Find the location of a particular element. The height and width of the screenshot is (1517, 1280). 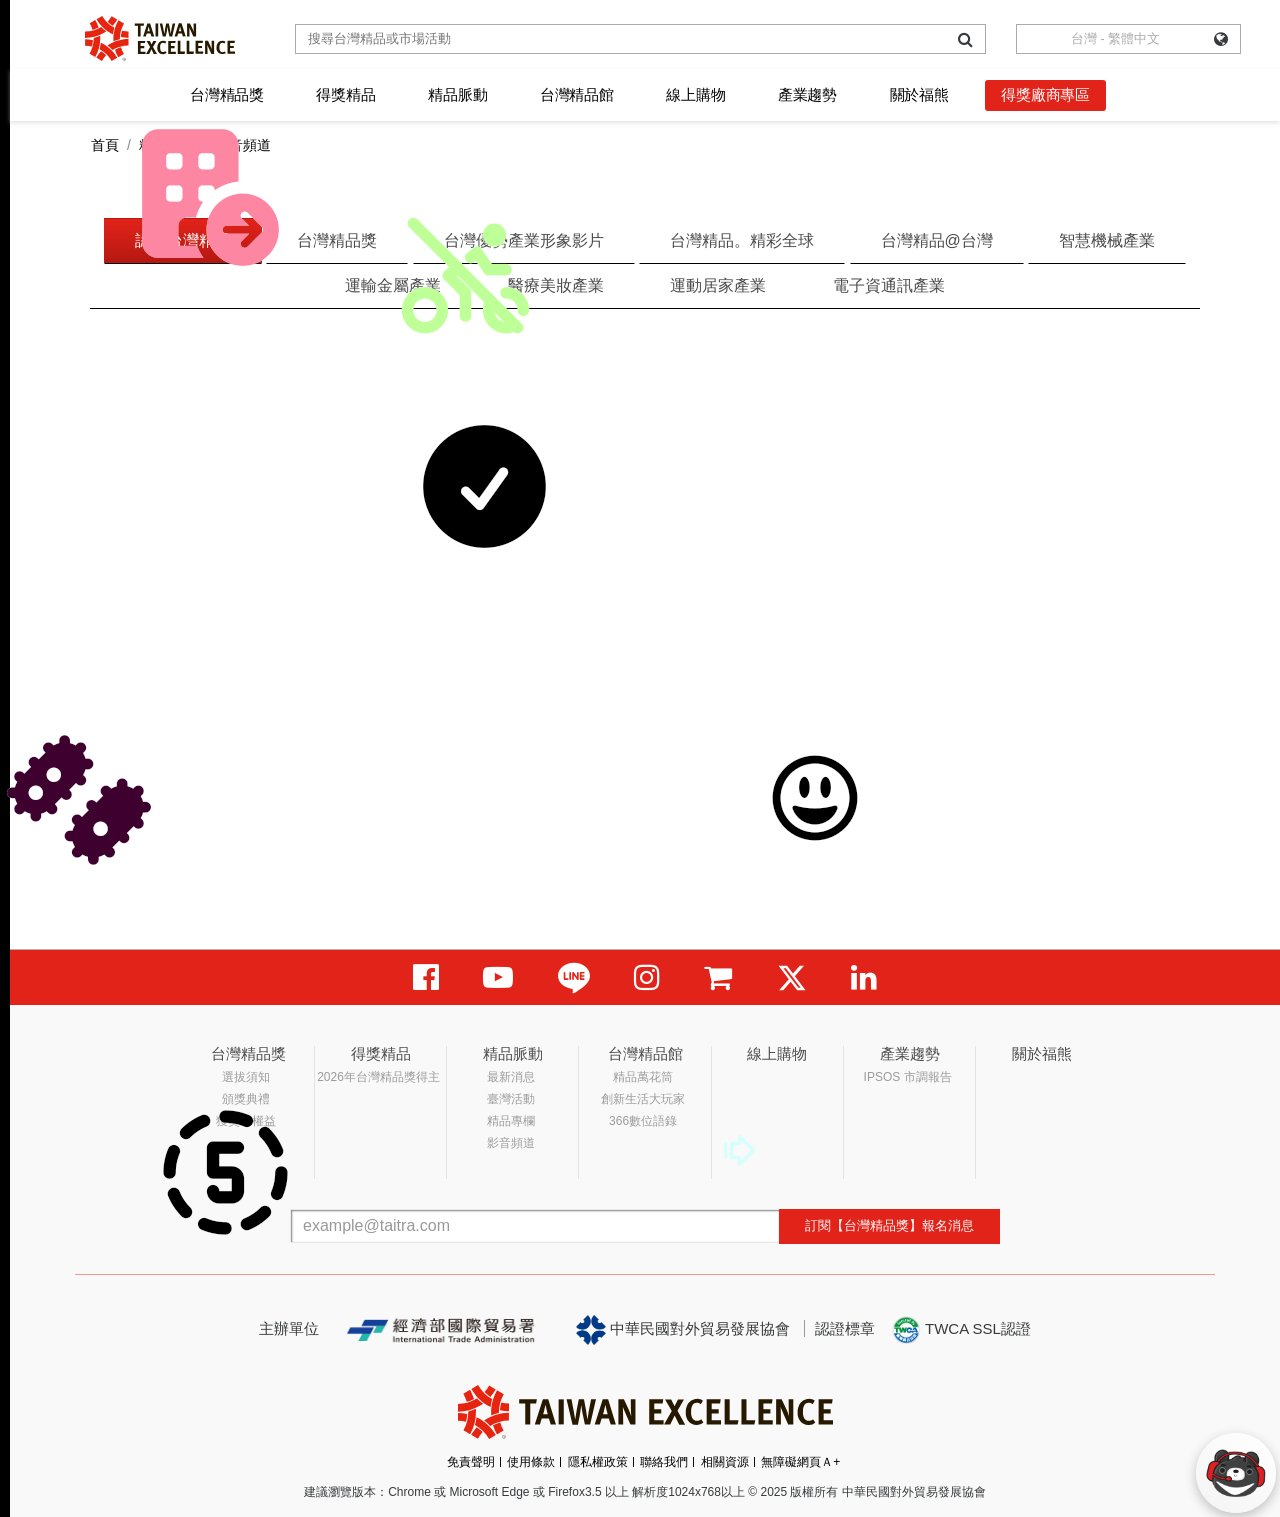

bike rental or sharing unavailable is located at coordinates (465, 275).